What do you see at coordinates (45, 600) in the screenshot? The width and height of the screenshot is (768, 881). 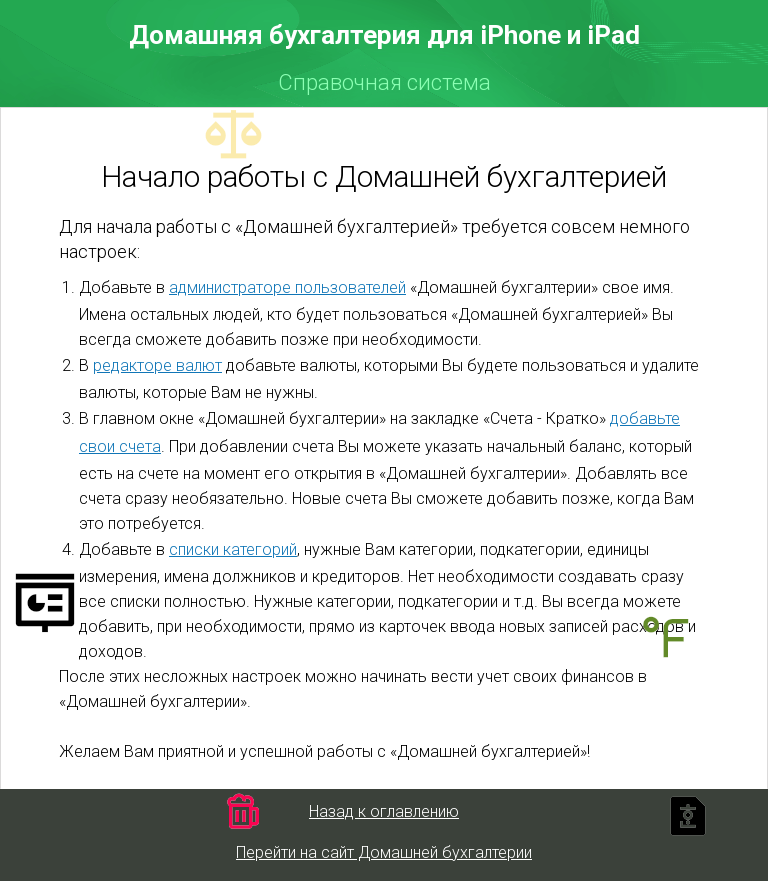 I see `start a presentation slideshow` at bounding box center [45, 600].